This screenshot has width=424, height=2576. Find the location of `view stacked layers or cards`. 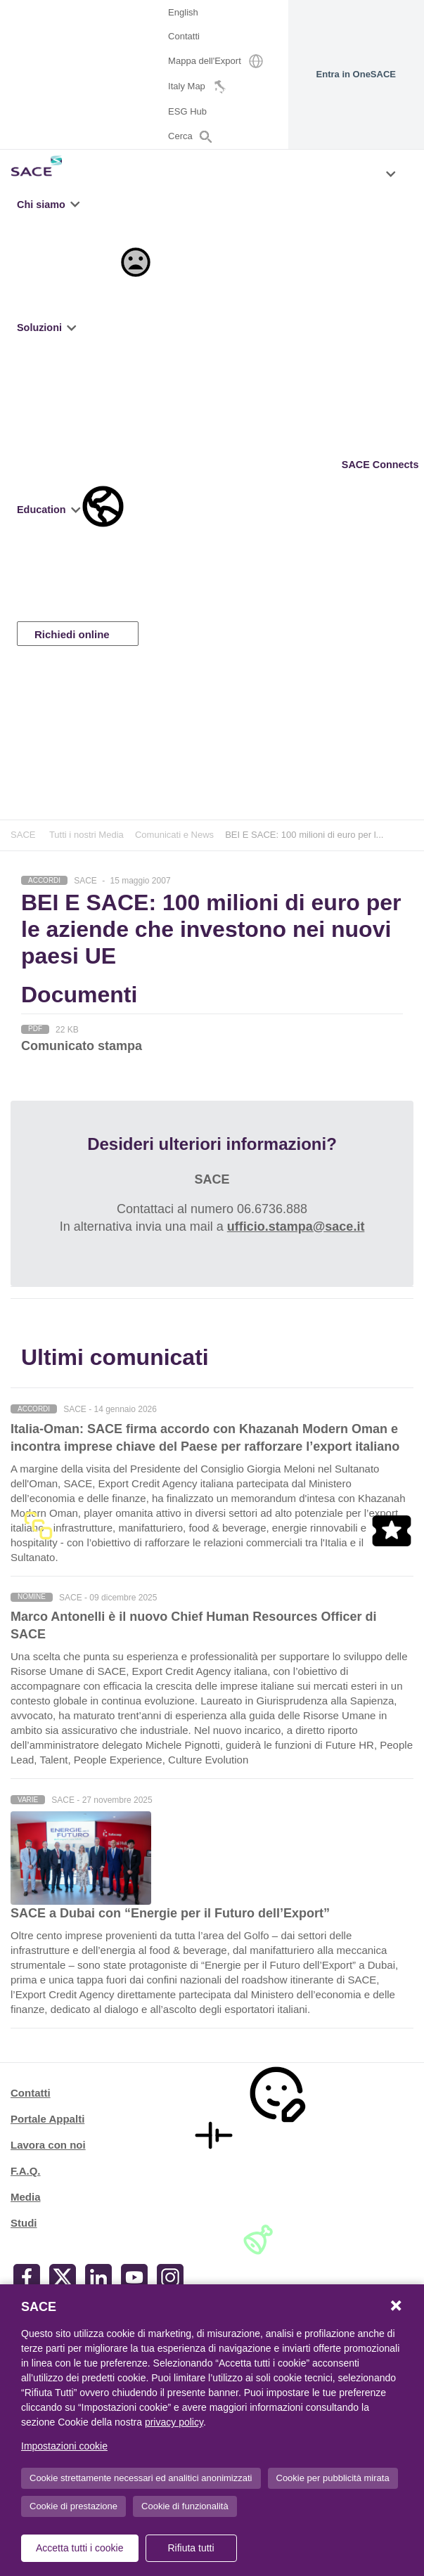

view stacked layers or cards is located at coordinates (38, 1525).